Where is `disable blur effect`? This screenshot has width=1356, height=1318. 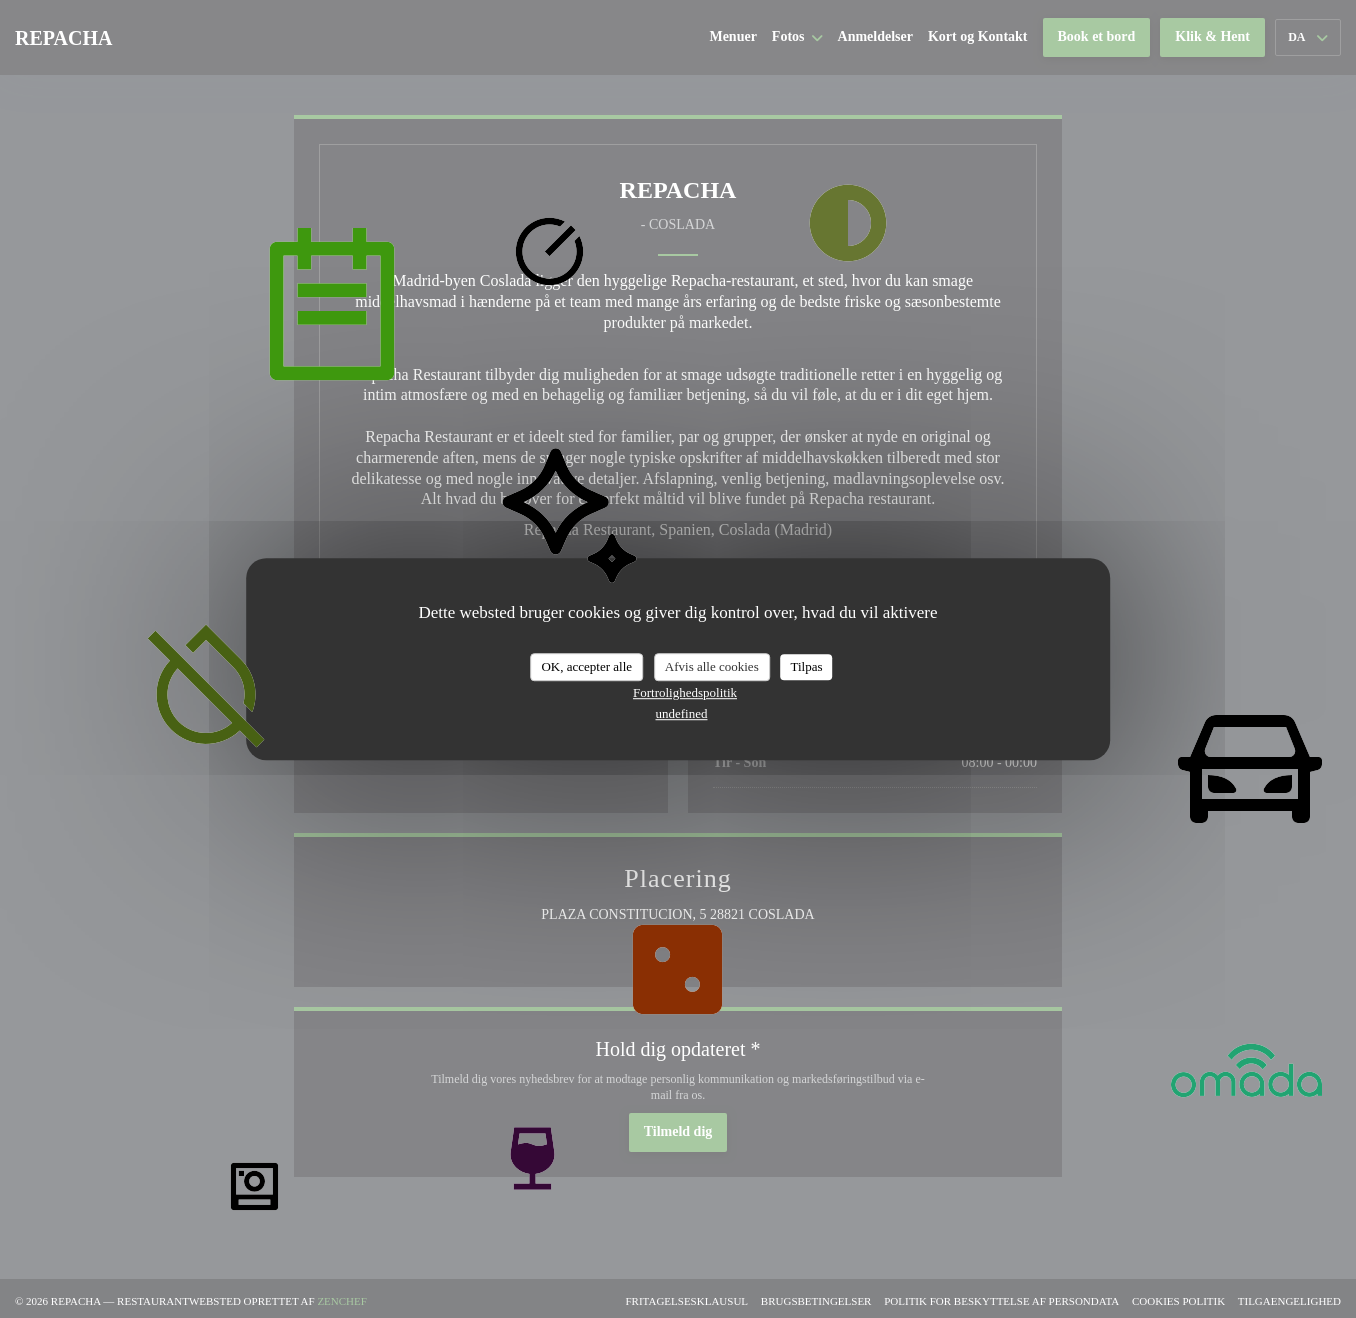
disable blur effect is located at coordinates (206, 689).